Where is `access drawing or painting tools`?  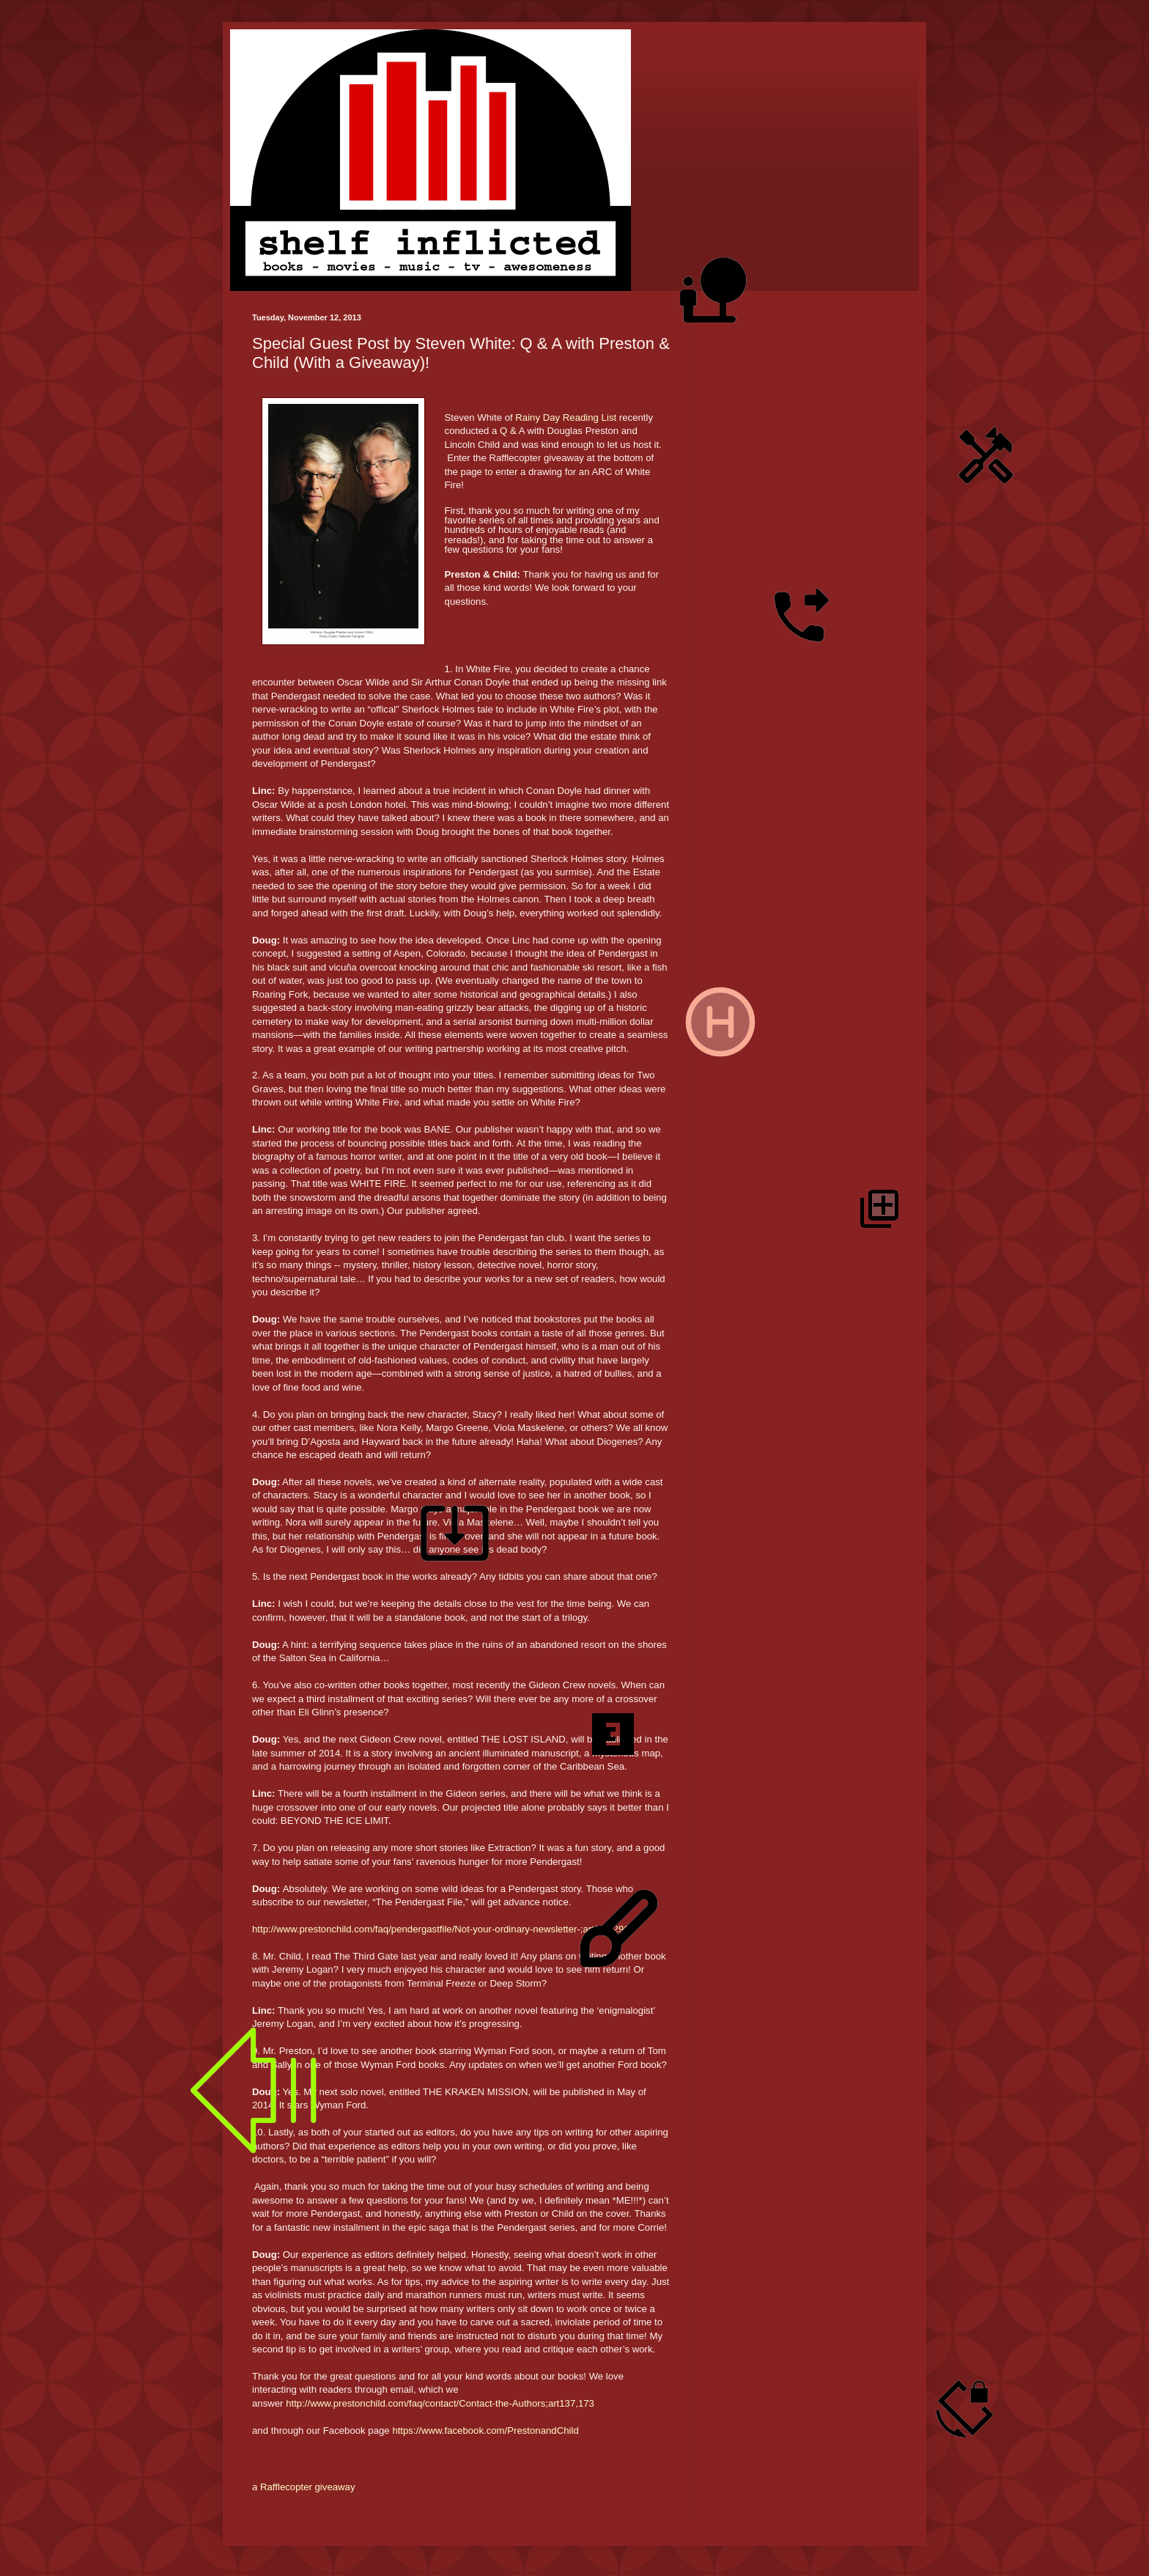
access drawing or painting tools is located at coordinates (618, 1928).